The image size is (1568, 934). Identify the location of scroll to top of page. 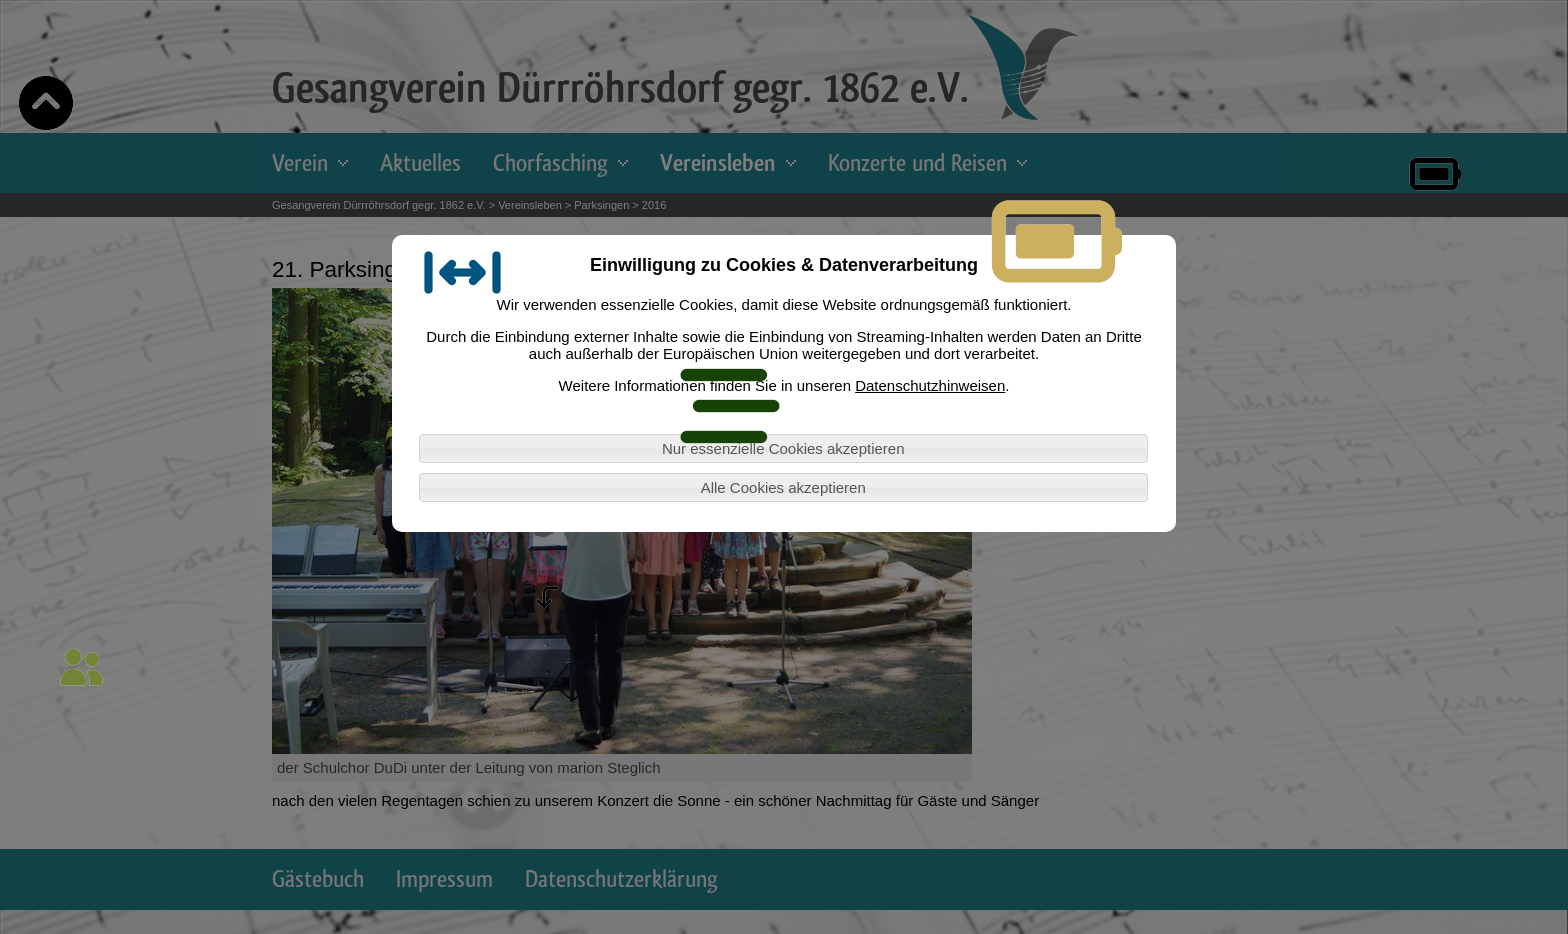
(46, 103).